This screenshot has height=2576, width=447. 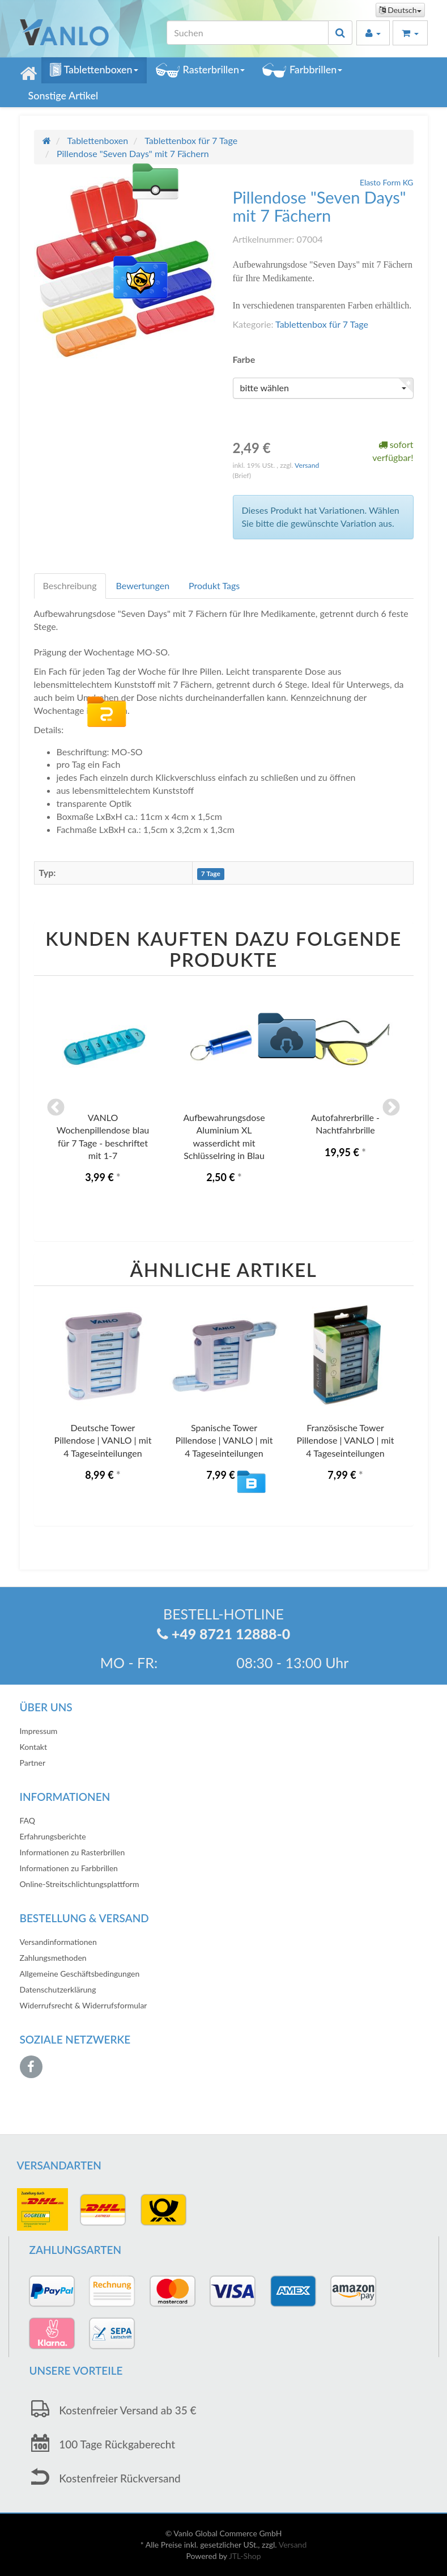 I want to click on open brawl stars game folder, so click(x=140, y=278).